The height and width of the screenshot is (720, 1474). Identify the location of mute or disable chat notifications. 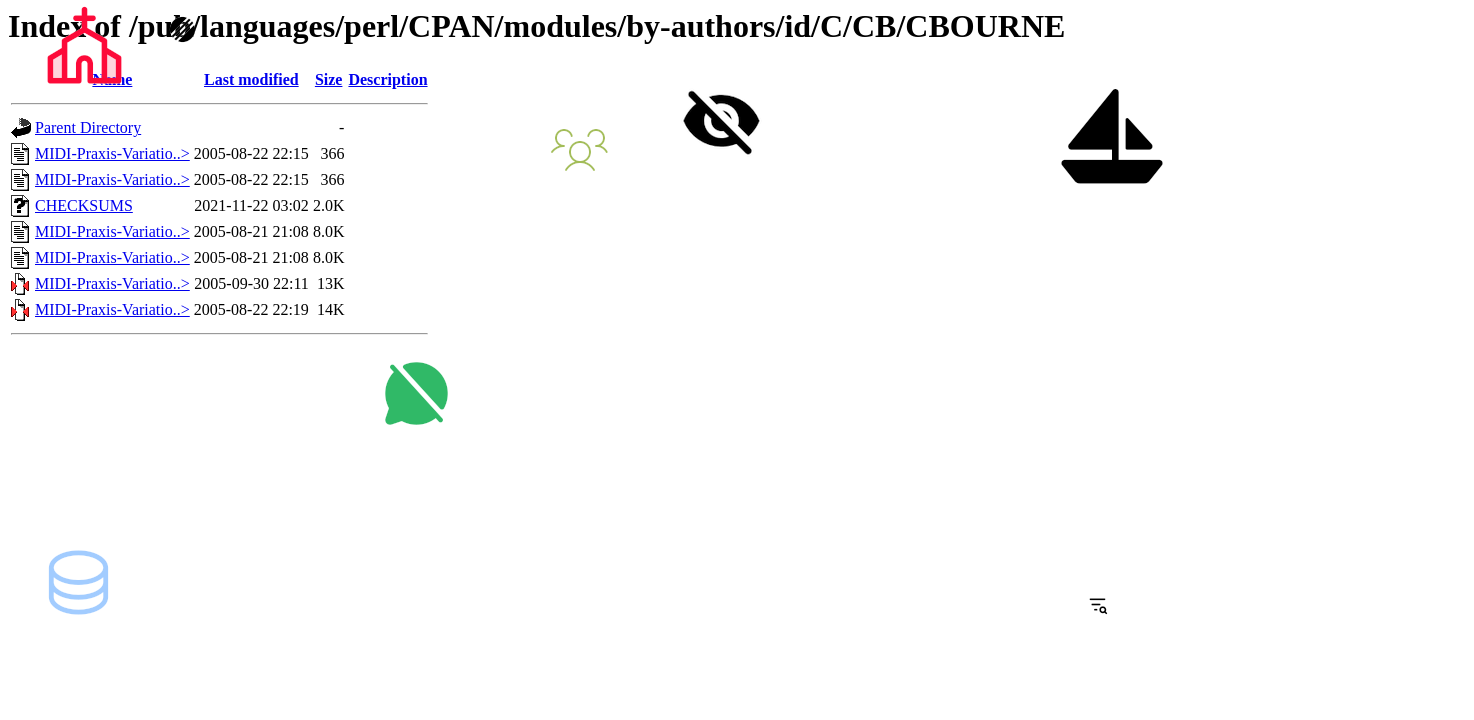
(416, 393).